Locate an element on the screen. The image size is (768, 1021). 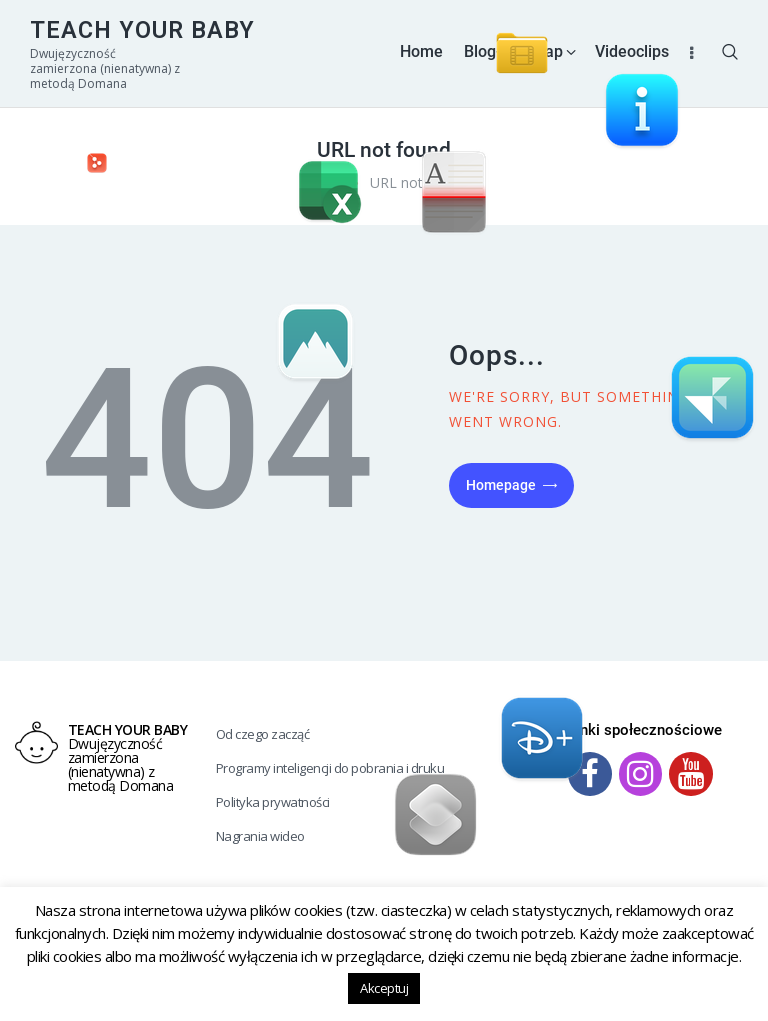
open Microsoft Excel is located at coordinates (328, 190).